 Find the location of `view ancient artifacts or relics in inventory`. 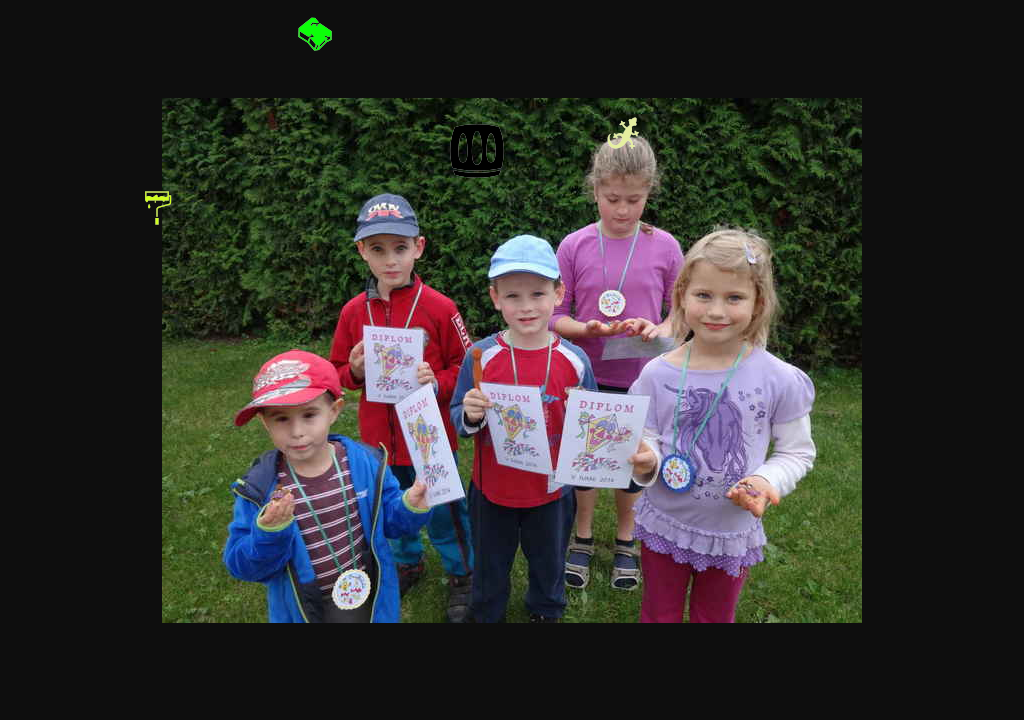

view ancient artifacts or relics in inventory is located at coordinates (315, 34).